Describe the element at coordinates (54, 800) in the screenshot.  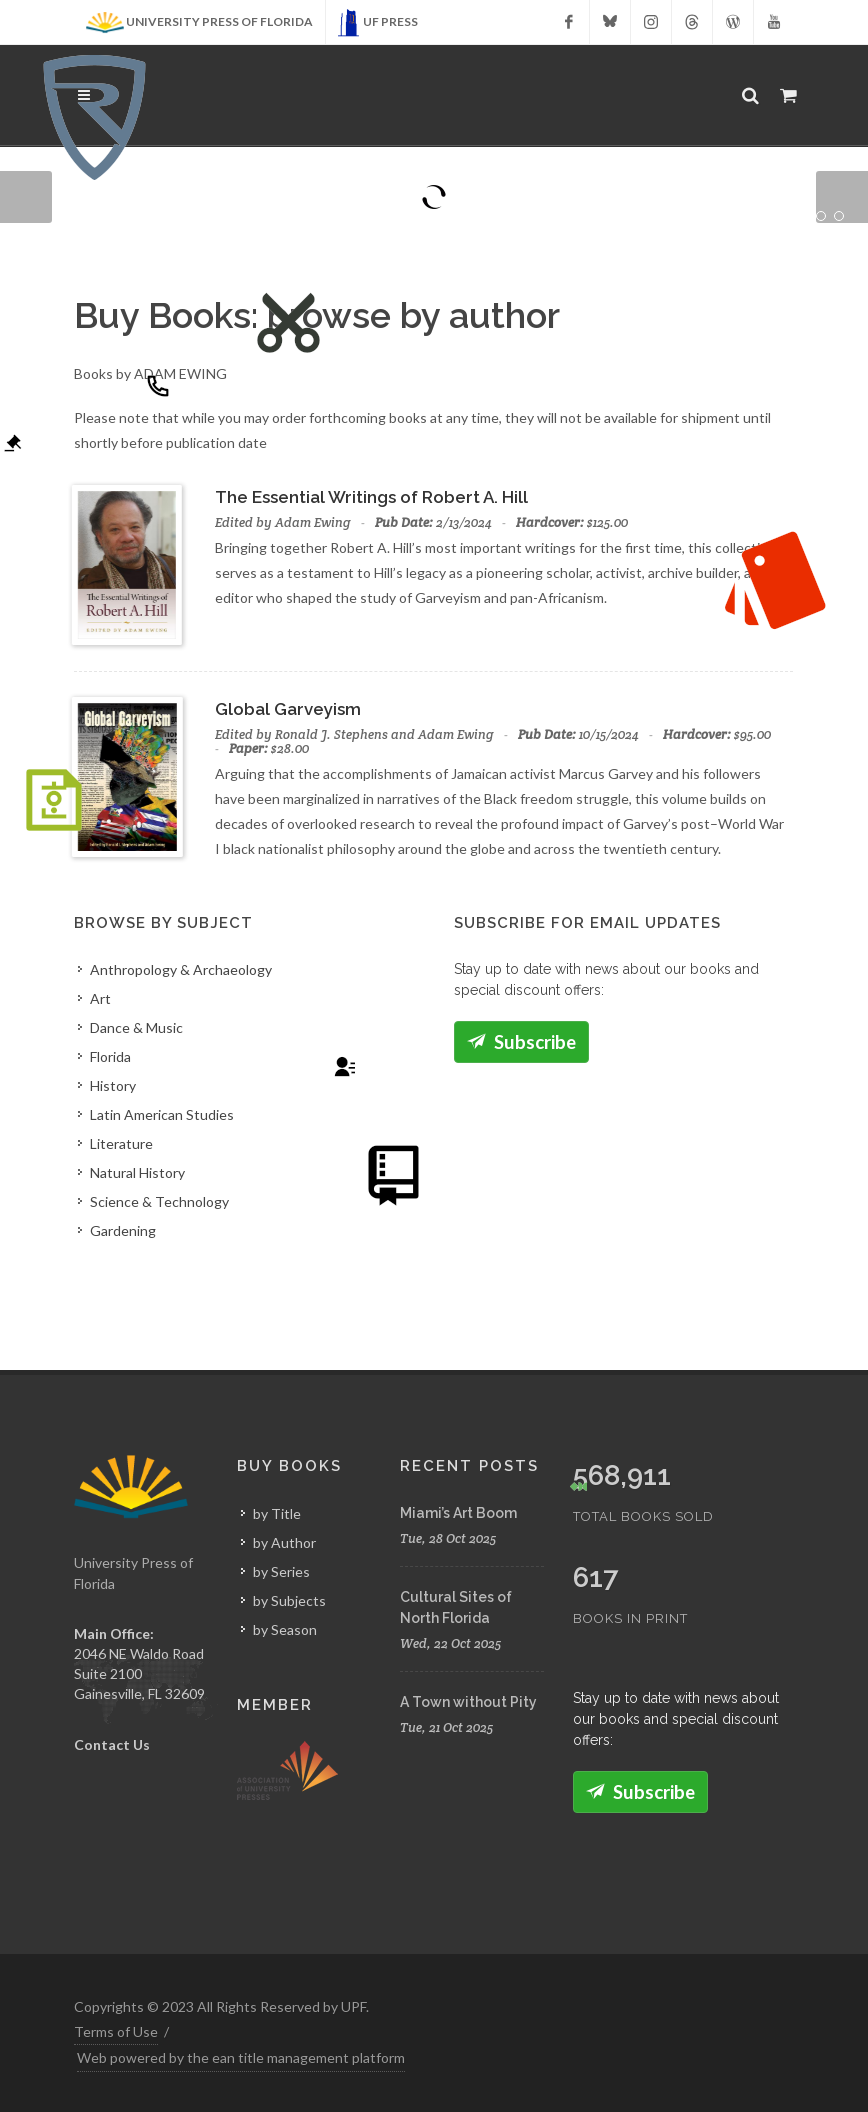
I see `open a Hangul Word Processor (.hwp) document` at that location.